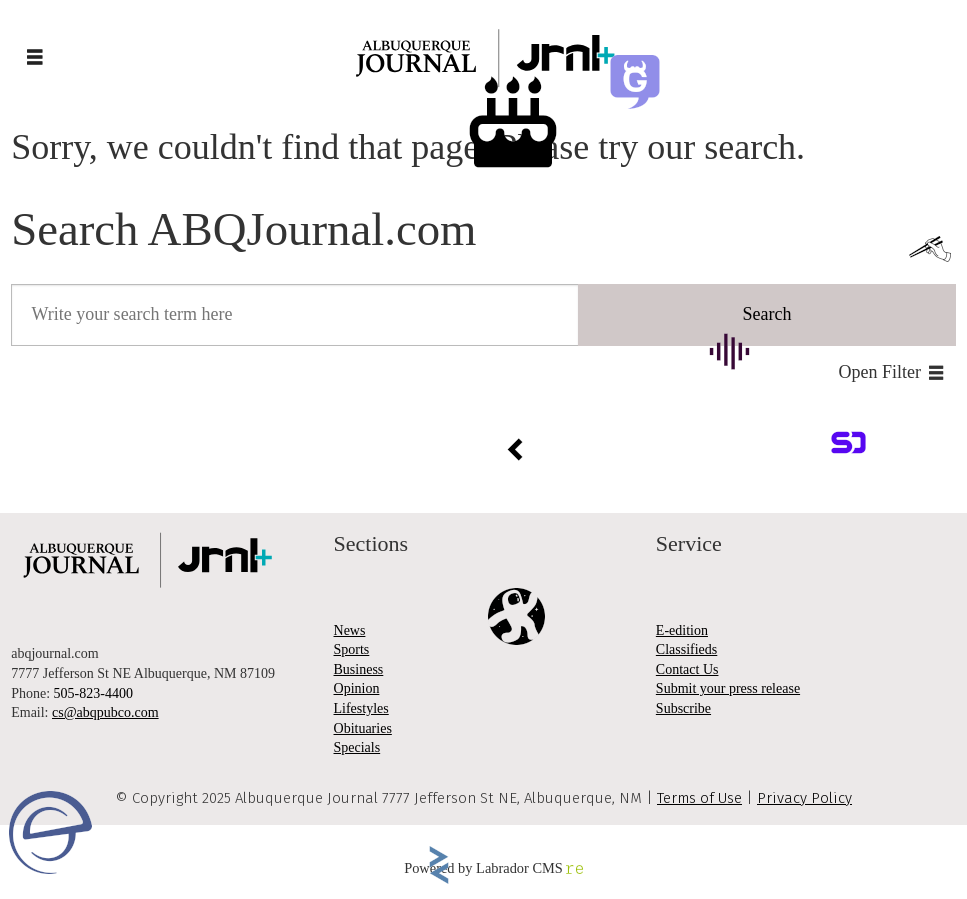  Describe the element at coordinates (515, 449) in the screenshot. I see `navigate to the previous item or screen` at that location.